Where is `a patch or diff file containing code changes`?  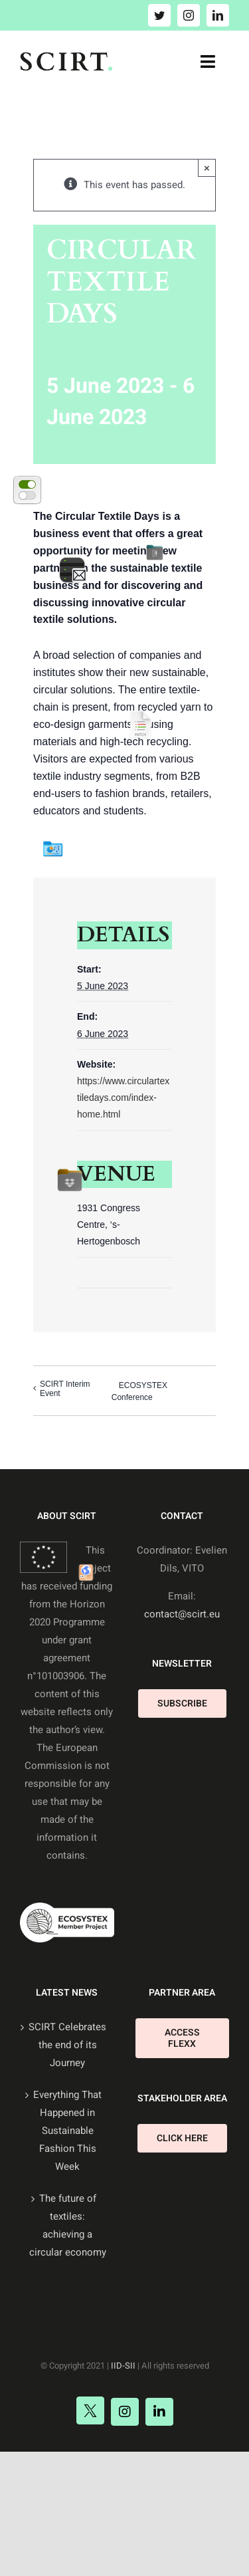 a patch or diff file containing code changes is located at coordinates (140, 725).